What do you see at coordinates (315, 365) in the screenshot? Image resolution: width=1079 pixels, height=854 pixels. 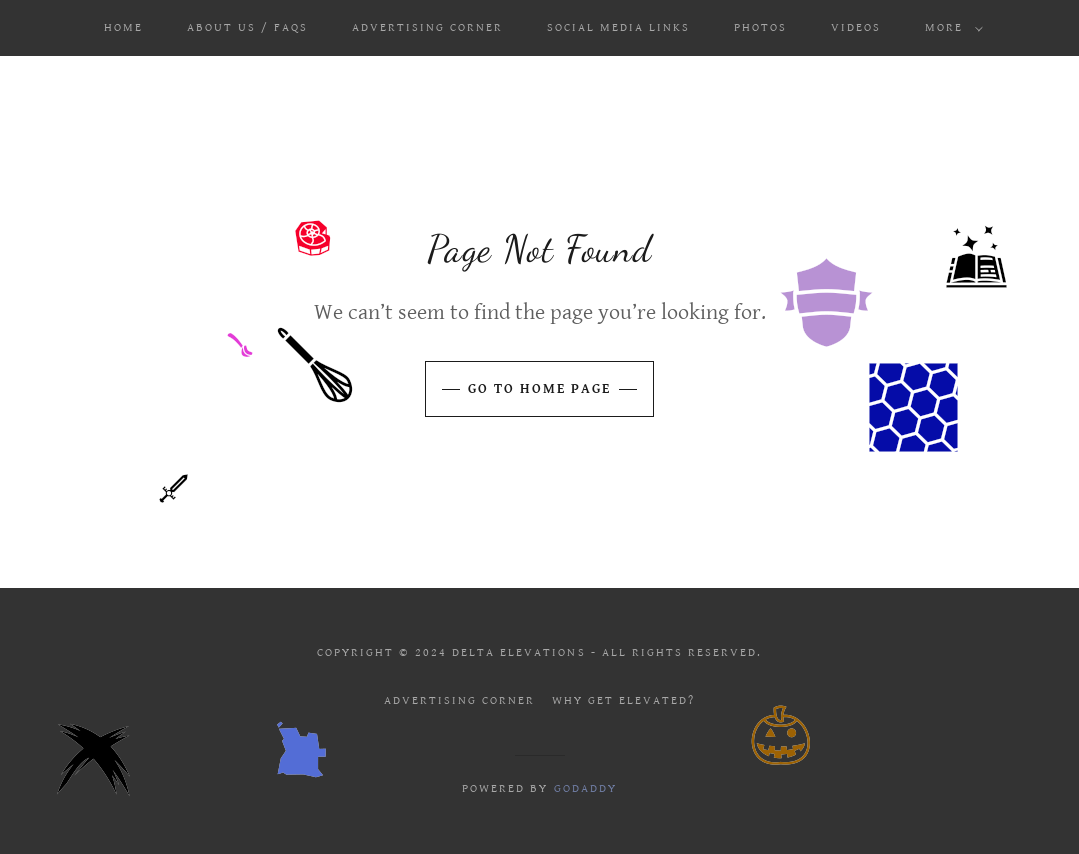 I see `access cooking or baking tools` at bounding box center [315, 365].